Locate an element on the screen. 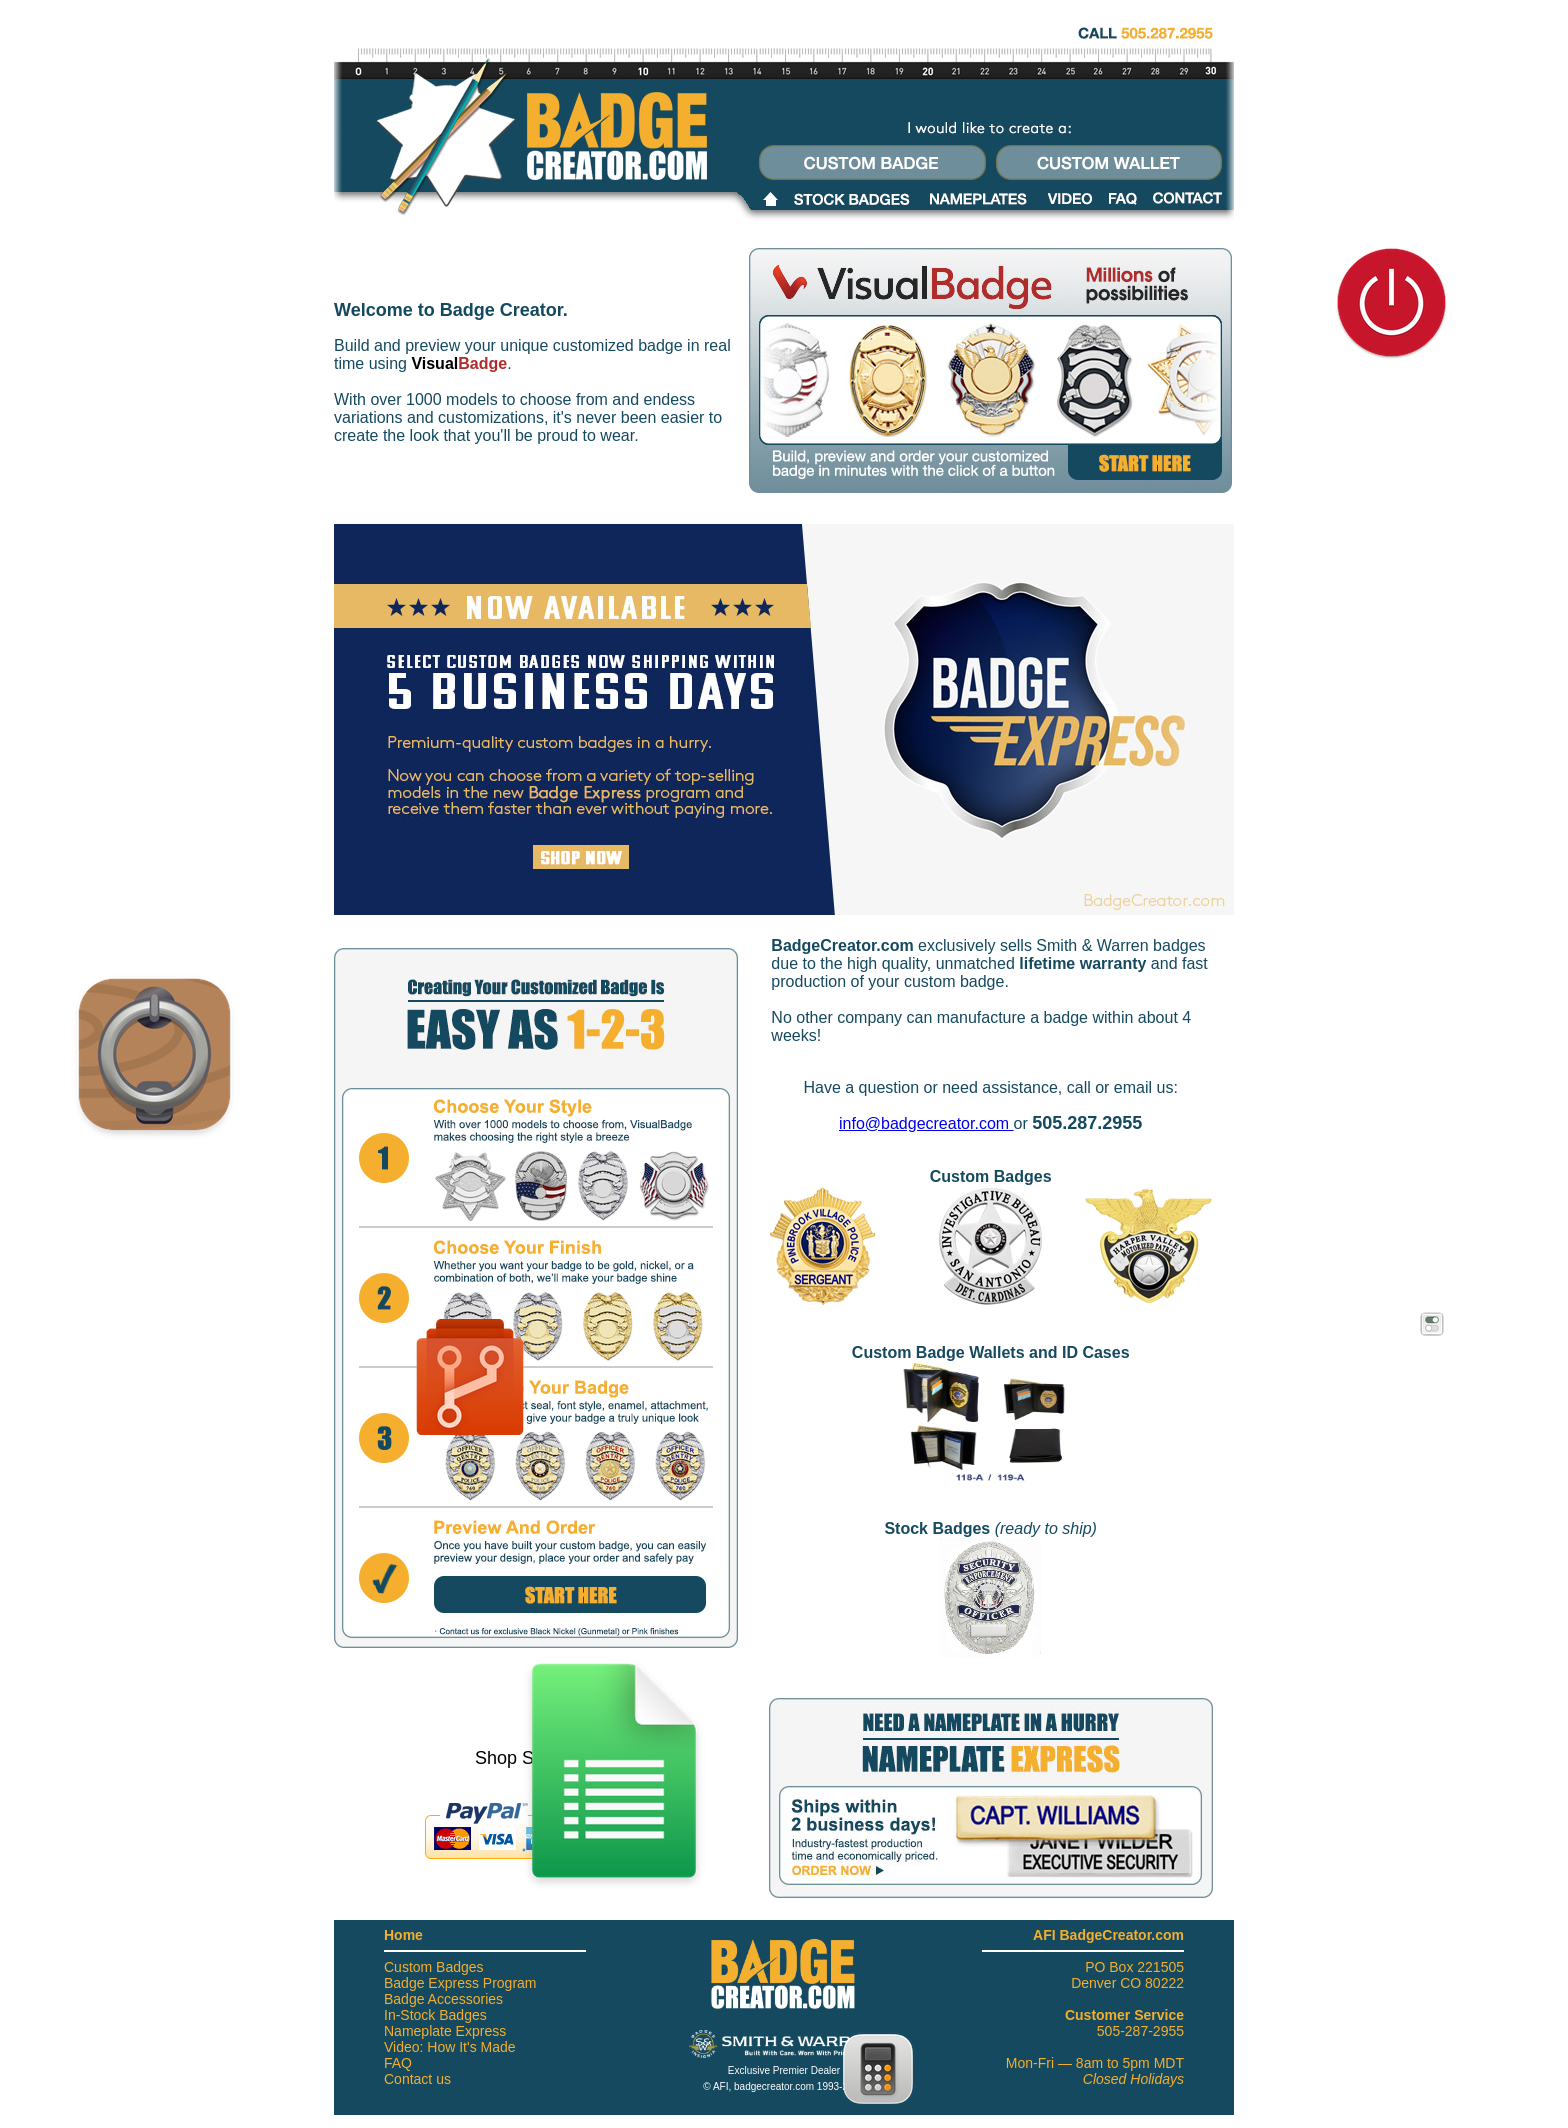  google forms file or document is located at coordinates (614, 1775).